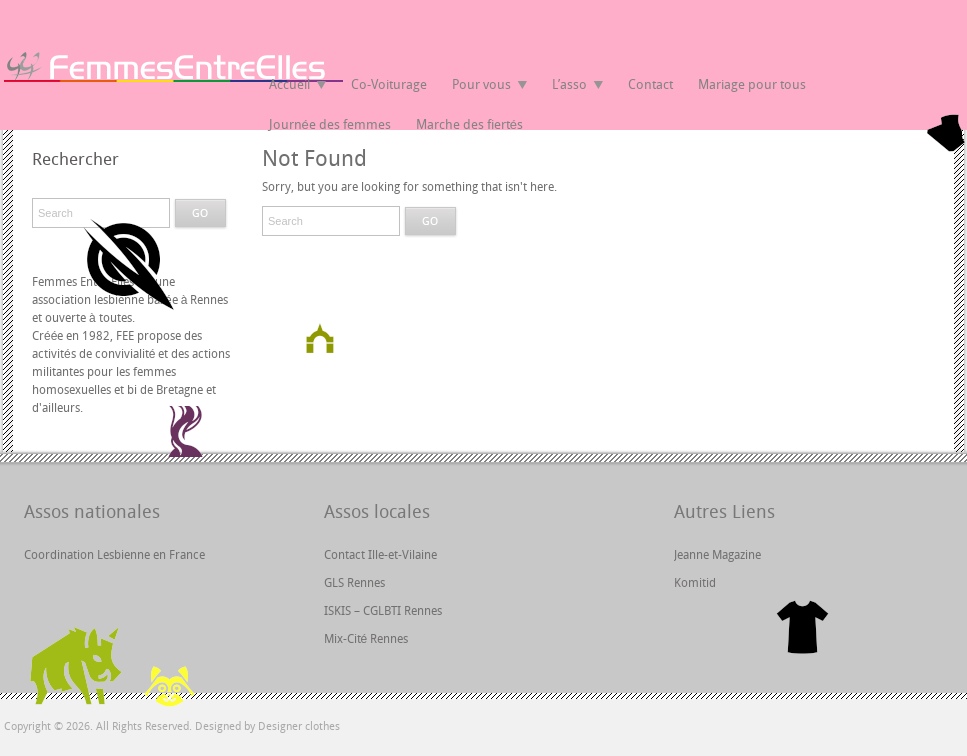  Describe the element at coordinates (169, 686) in the screenshot. I see `raccoon character or mascot avatar` at that location.